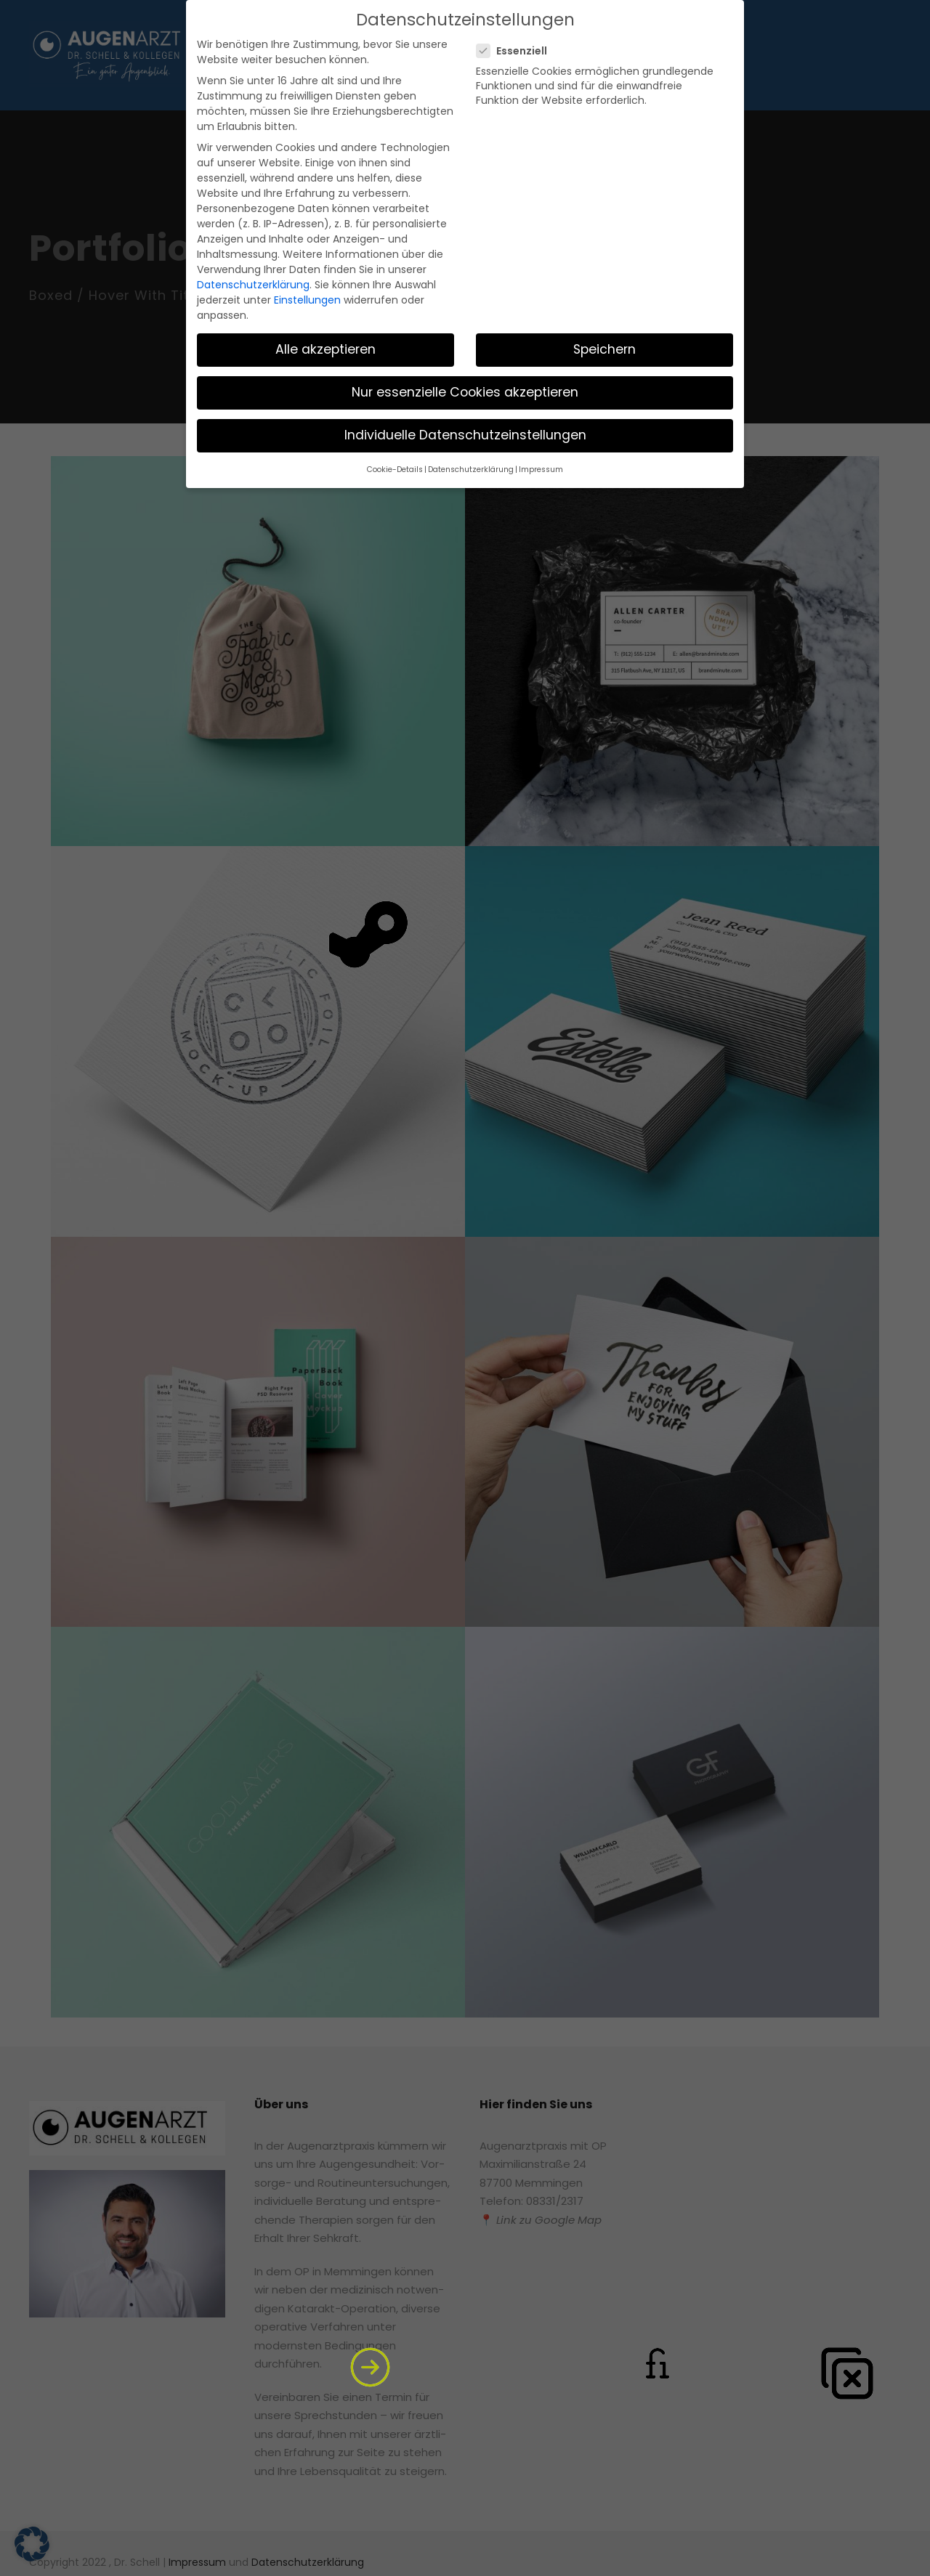 This screenshot has width=930, height=2576. I want to click on apply ligature formatting to selected text, so click(658, 2363).